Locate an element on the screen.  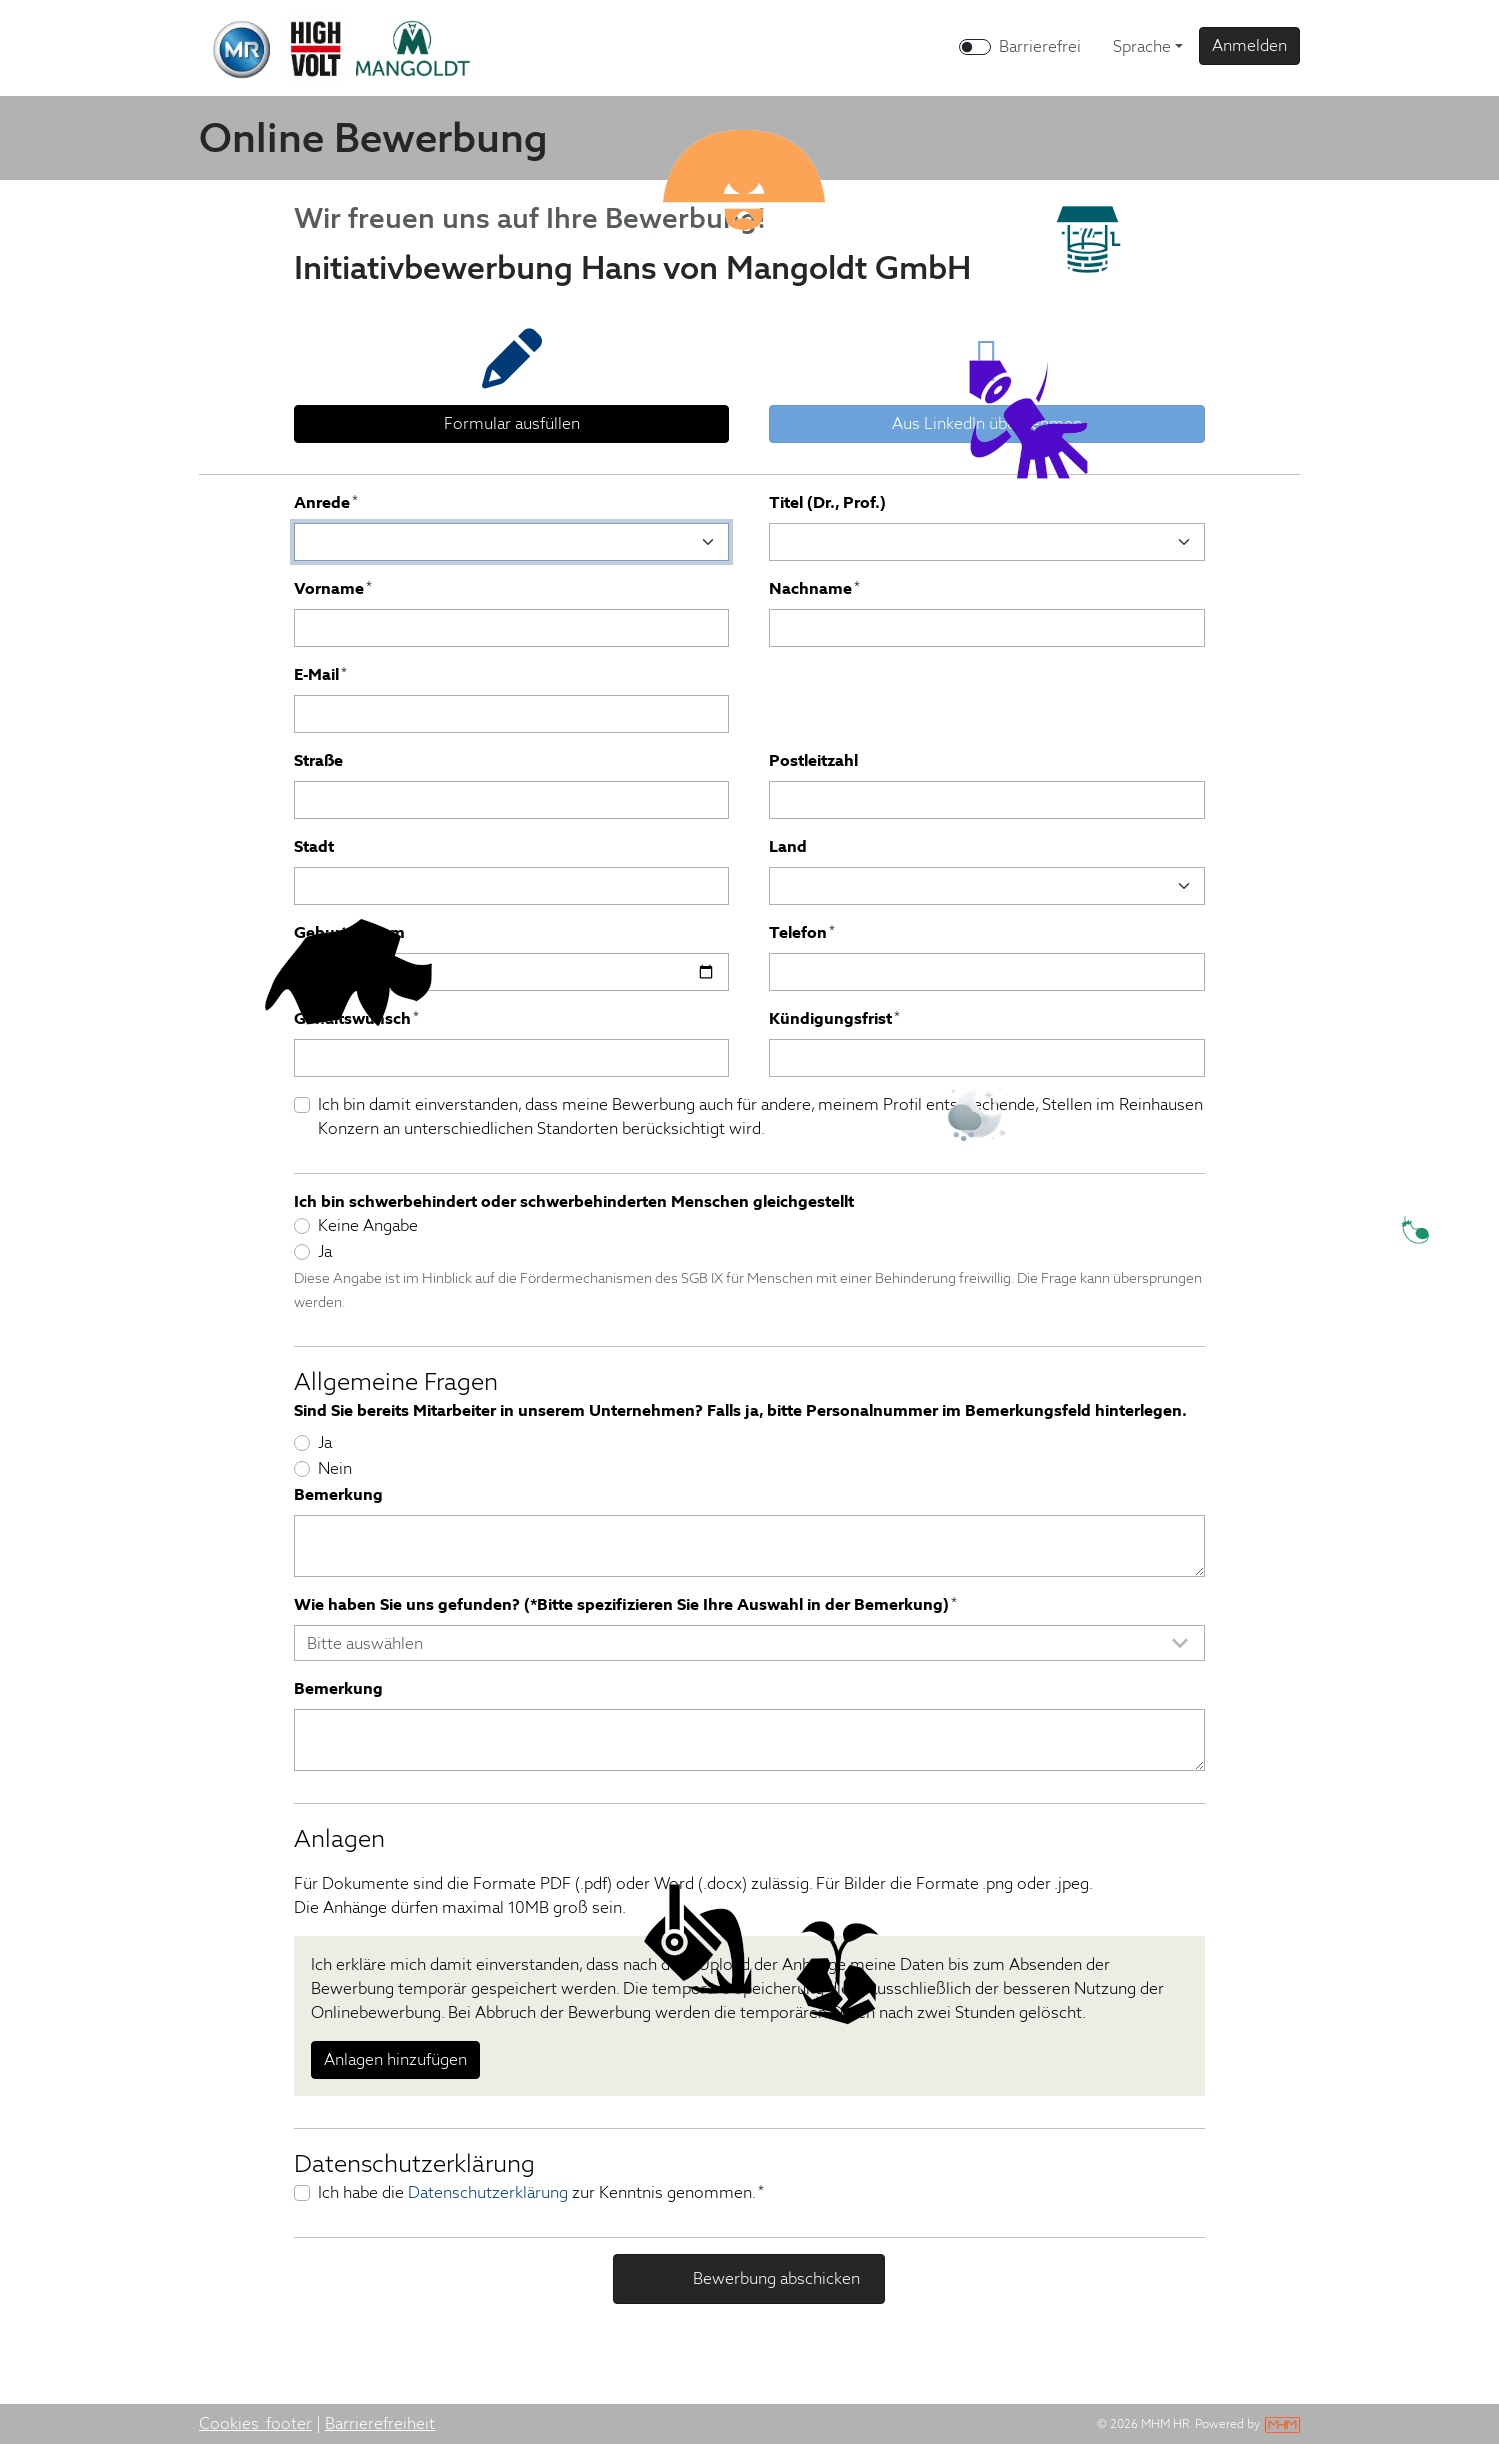
access water or resource collection point is located at coordinates (1087, 239).